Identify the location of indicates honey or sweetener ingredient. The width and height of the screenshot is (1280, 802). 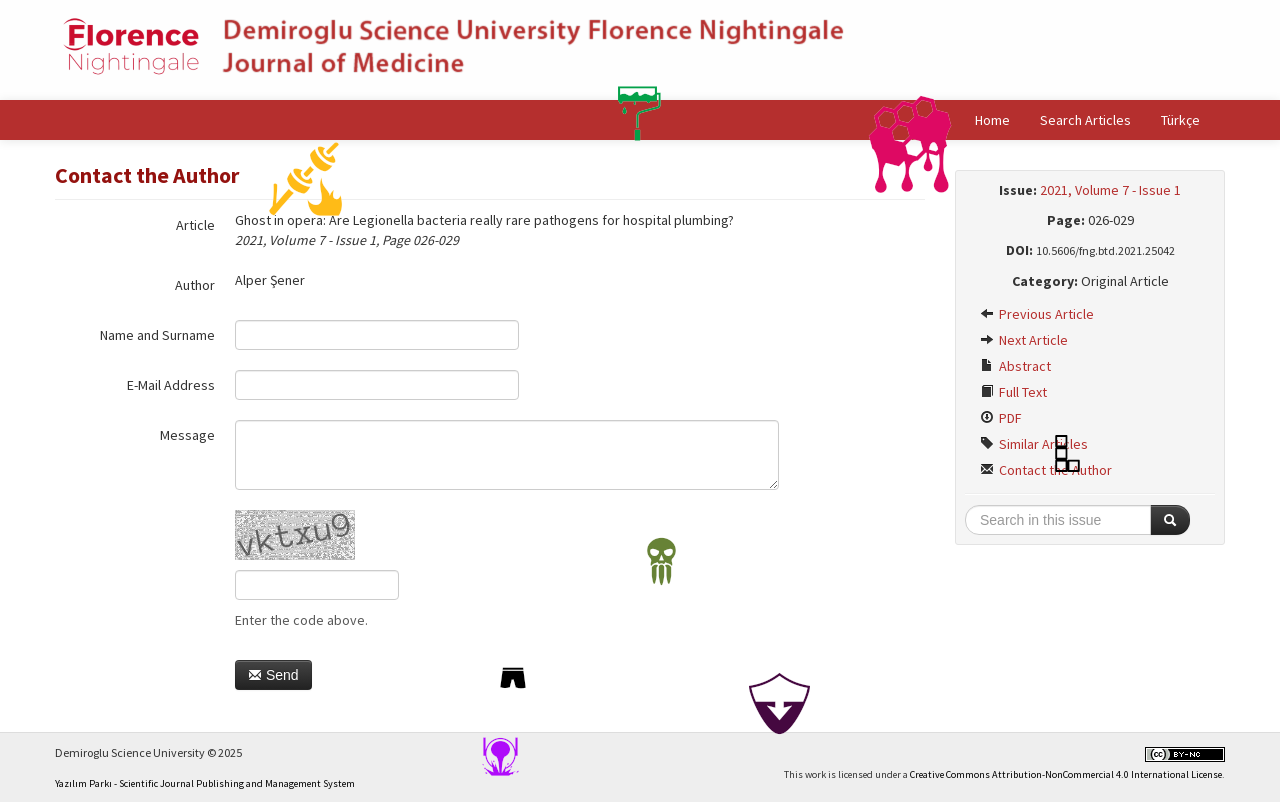
(910, 144).